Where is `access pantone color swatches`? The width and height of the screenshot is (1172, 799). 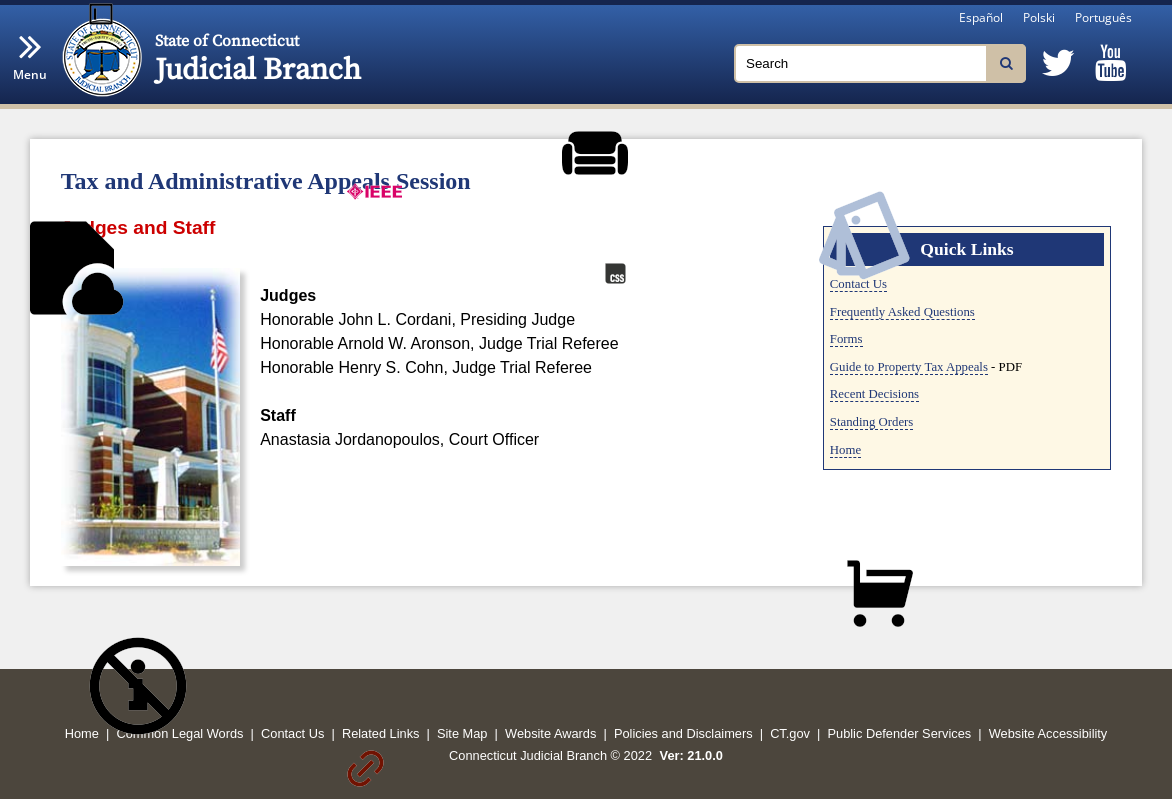 access pantone color swatches is located at coordinates (863, 235).